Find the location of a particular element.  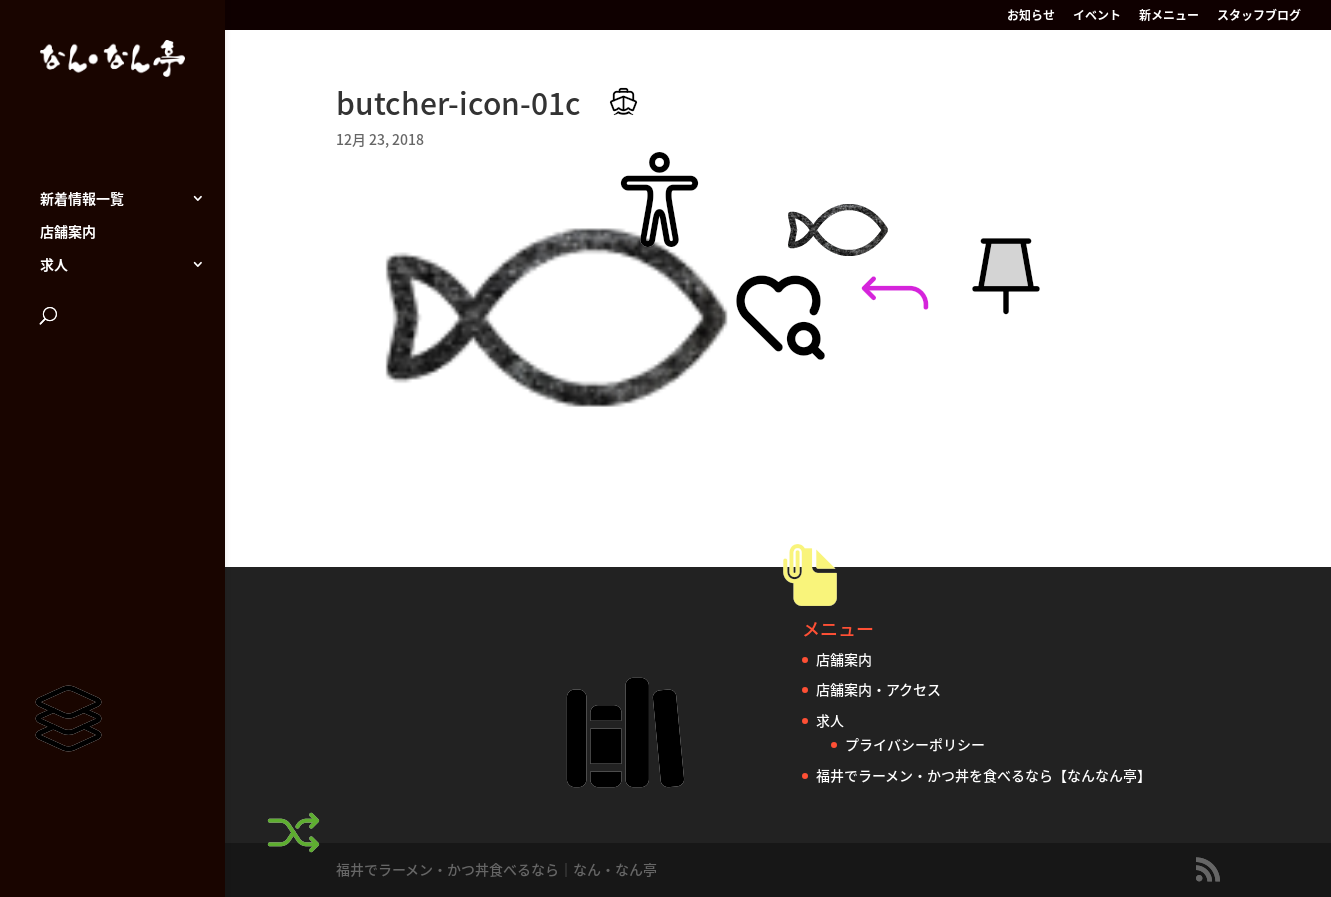

access accessibility settings is located at coordinates (659, 199).